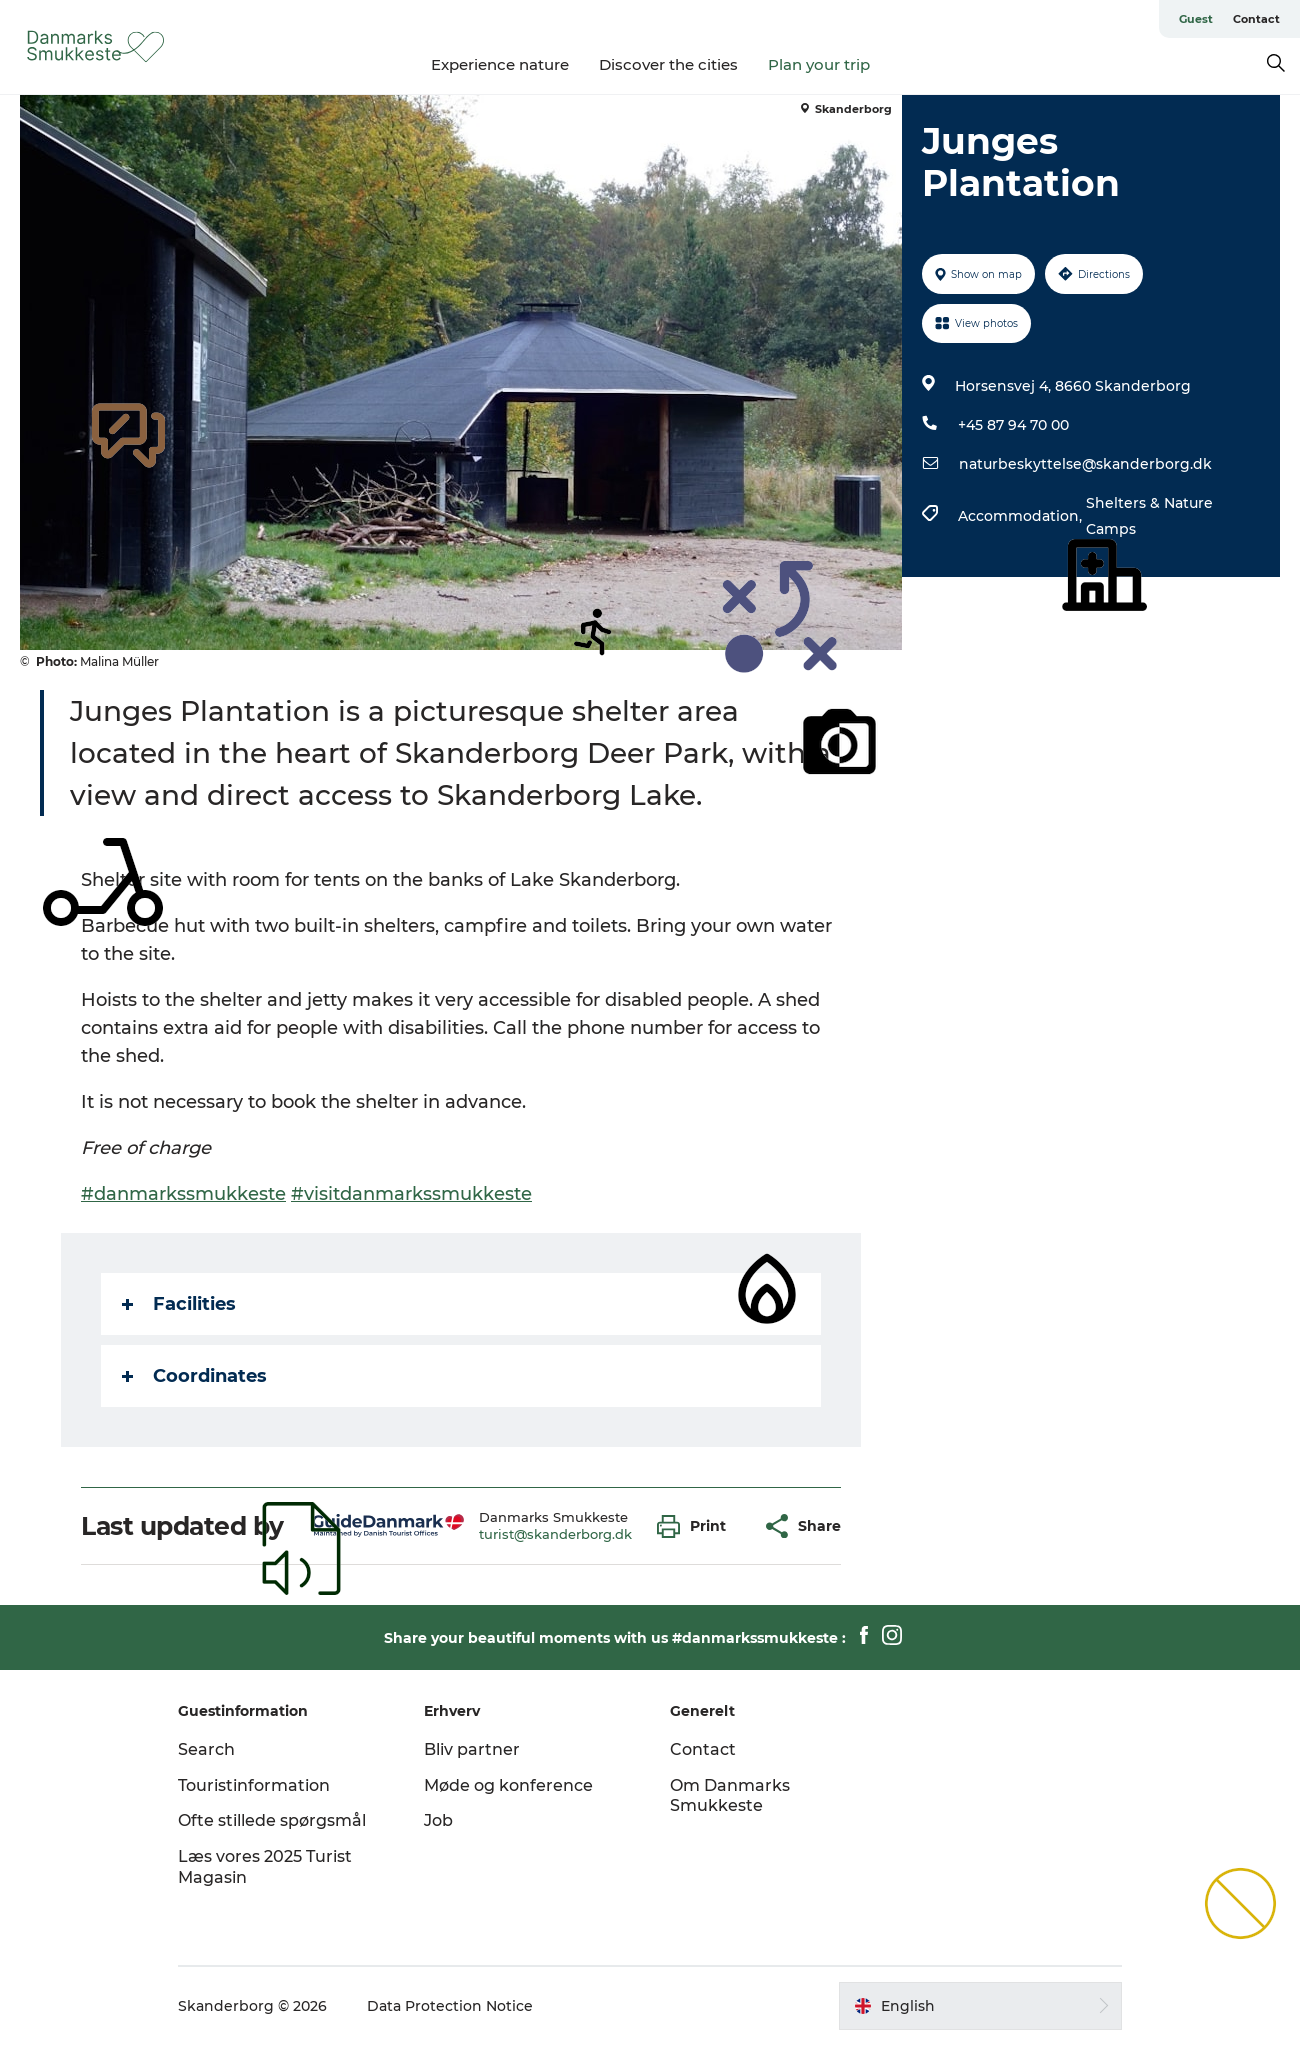  Describe the element at coordinates (1240, 1903) in the screenshot. I see `indicates a prohibited or blocked action` at that location.